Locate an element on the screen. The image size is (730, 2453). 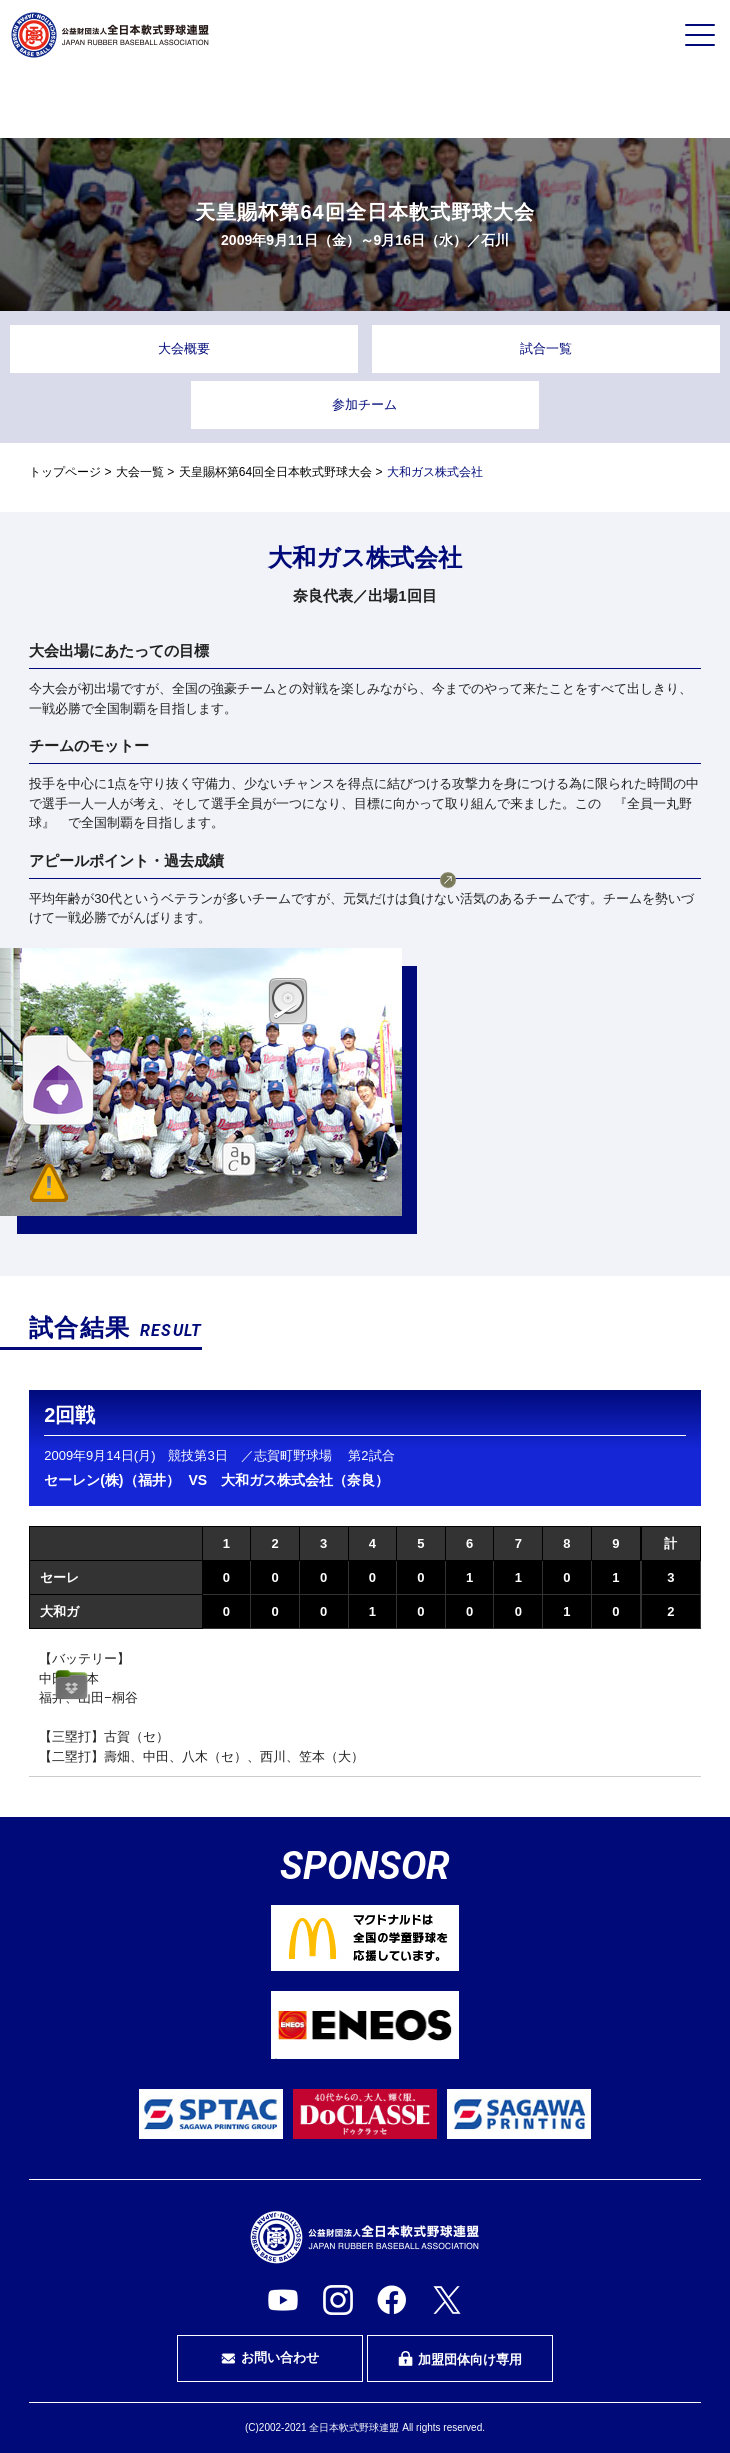
access font and typography settings is located at coordinates (239, 1159).